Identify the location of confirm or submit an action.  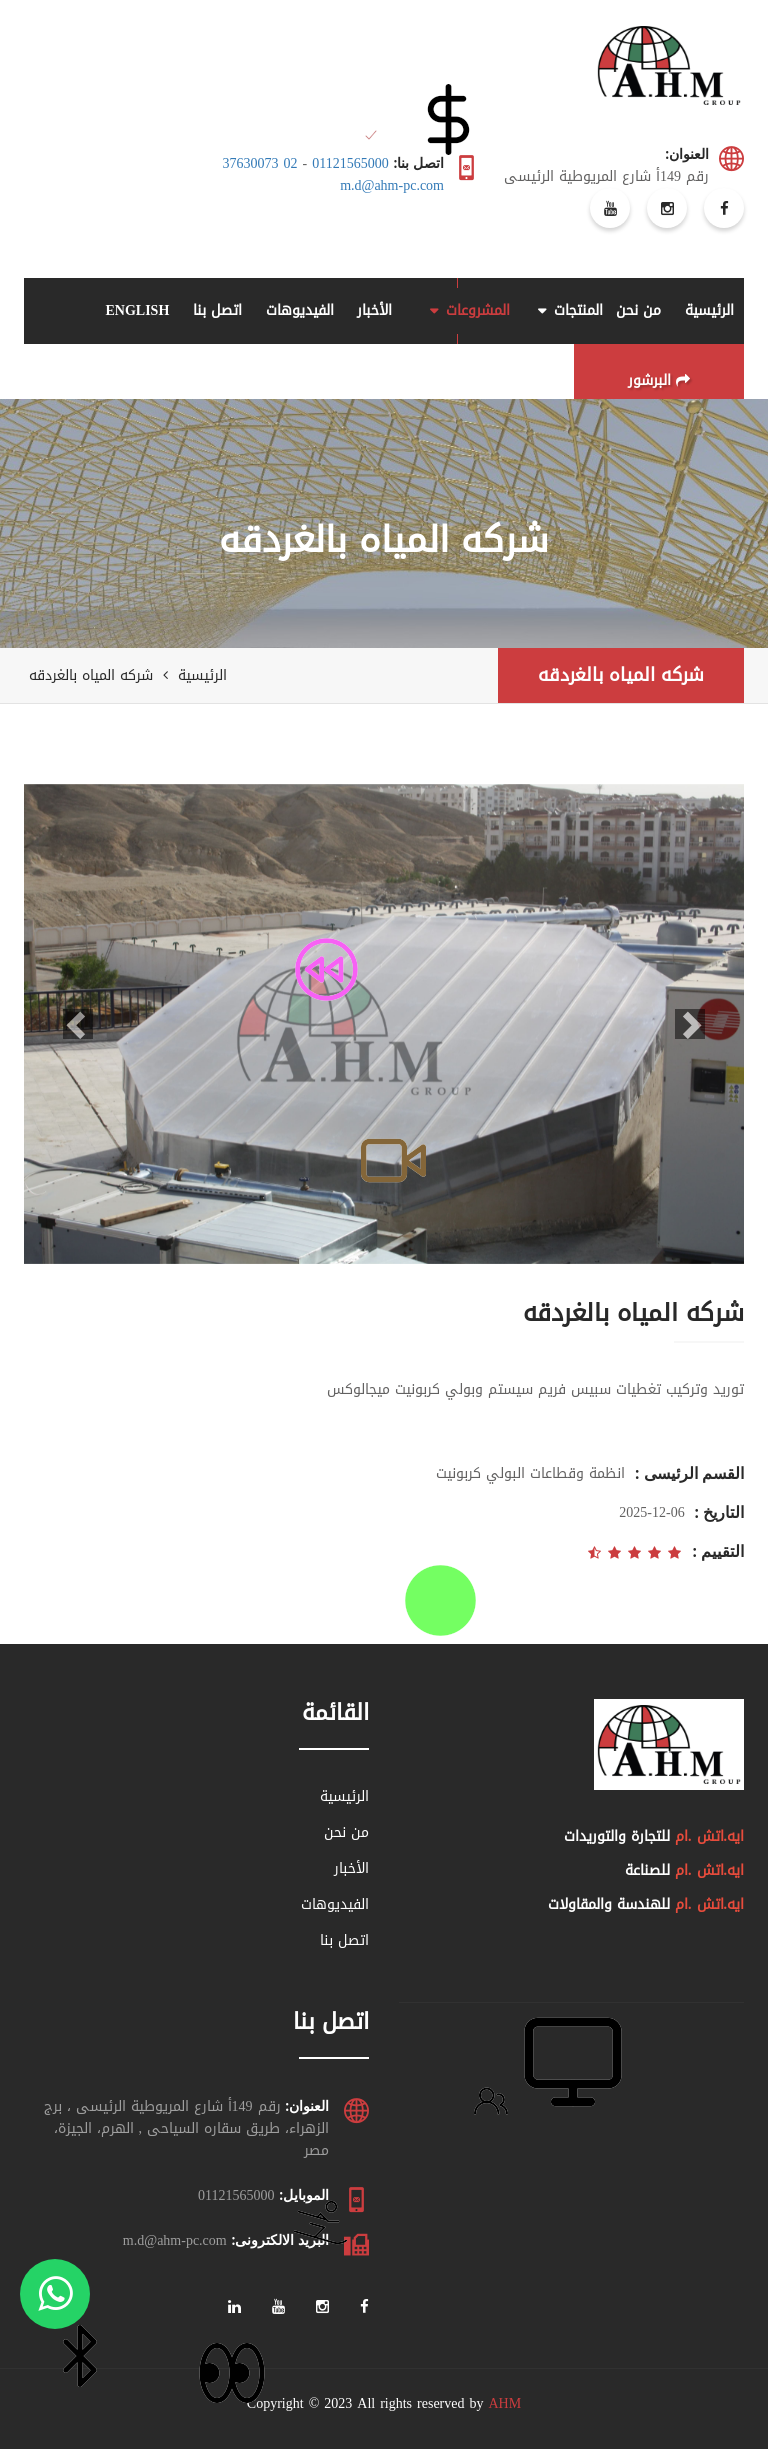
(371, 135).